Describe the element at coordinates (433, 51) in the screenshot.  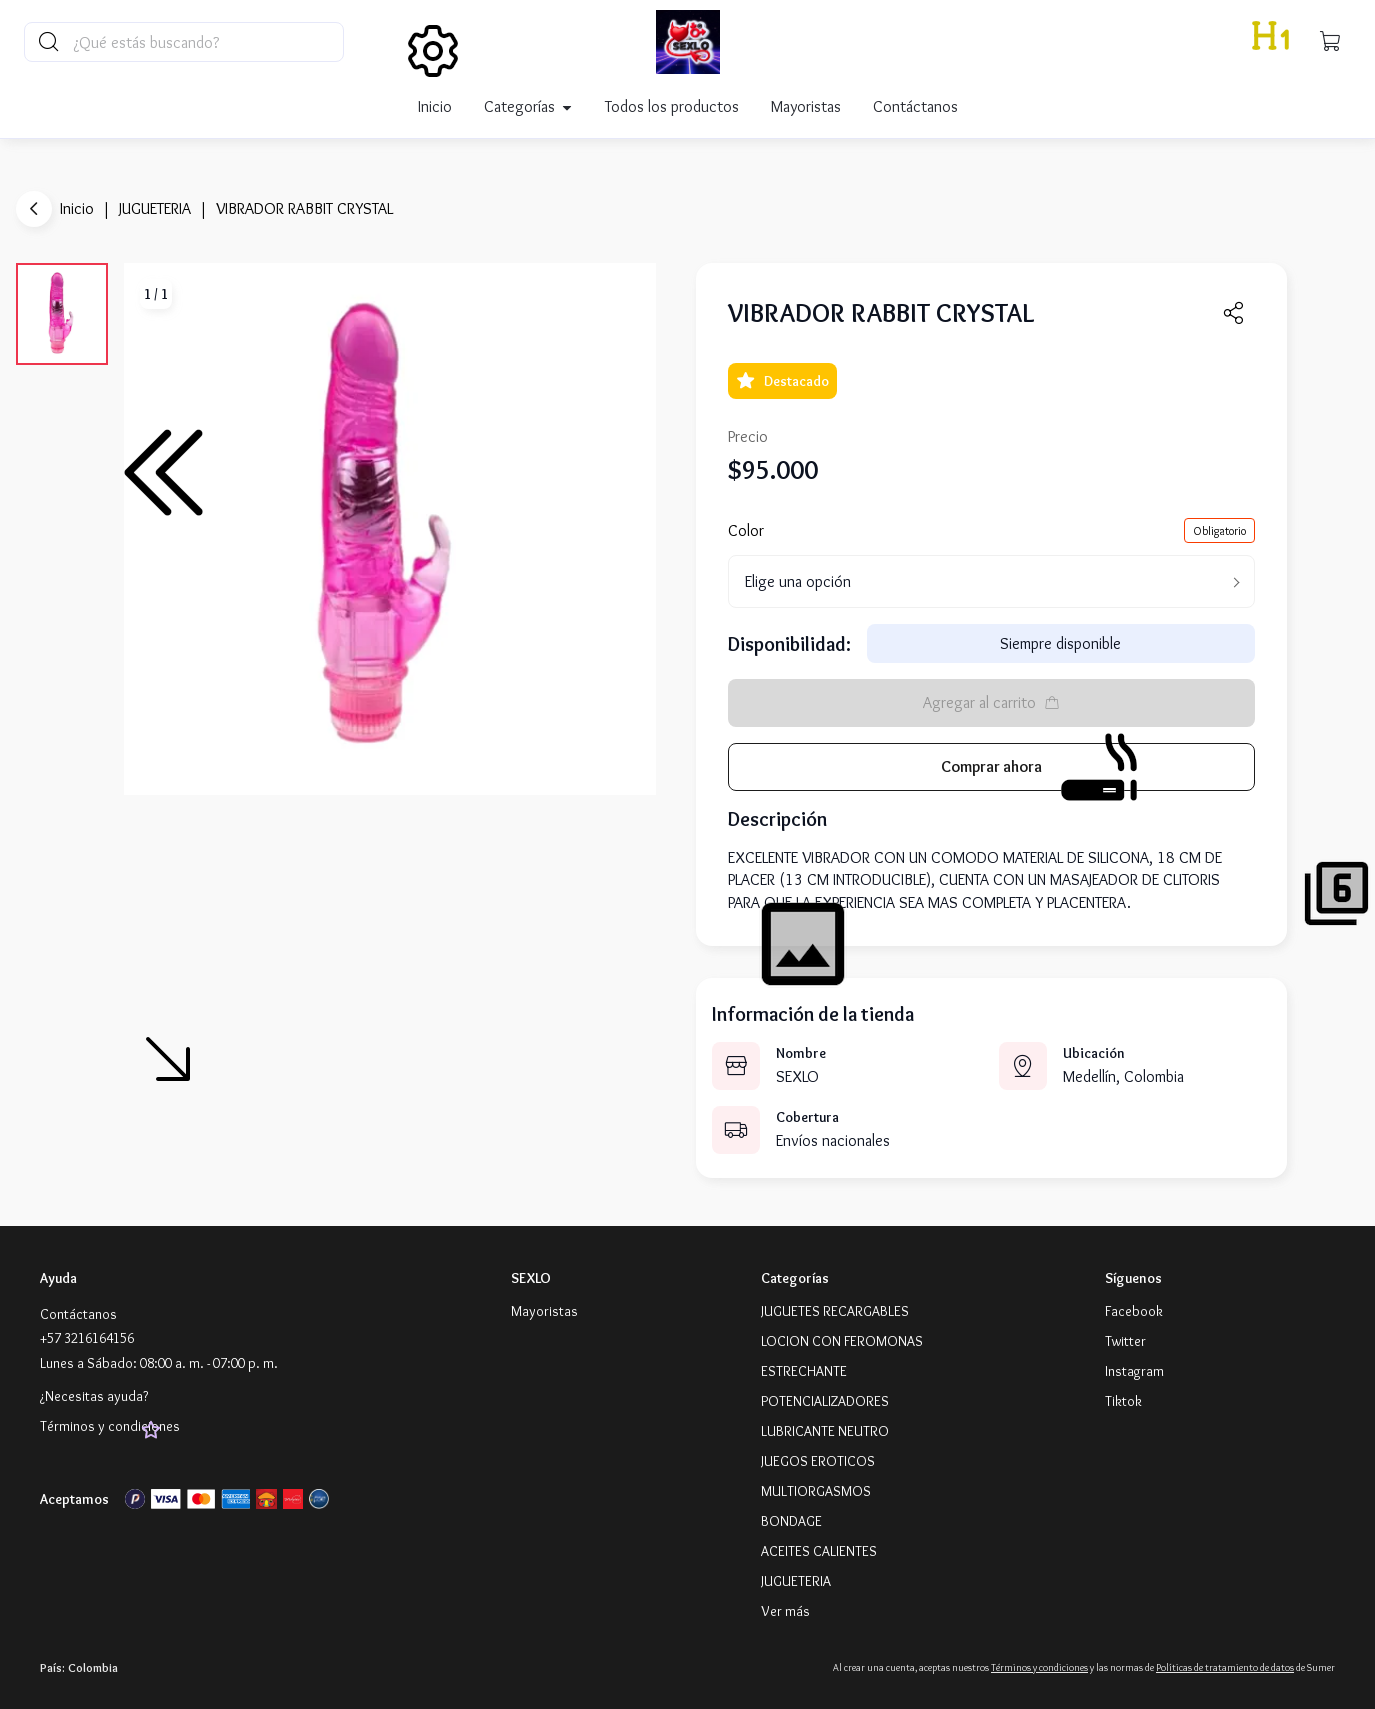
I see `access settings or preferences` at that location.